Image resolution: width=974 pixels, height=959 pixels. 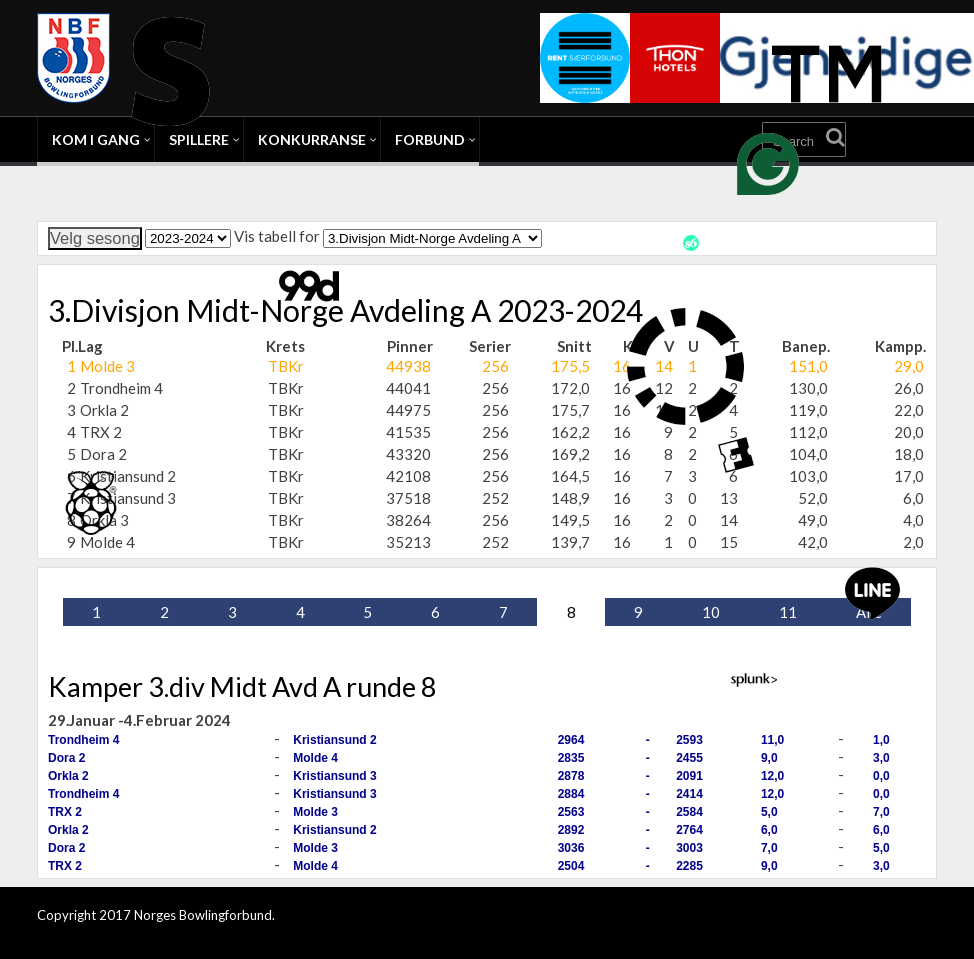 I want to click on open Grammarly writing assistant, so click(x=768, y=164).